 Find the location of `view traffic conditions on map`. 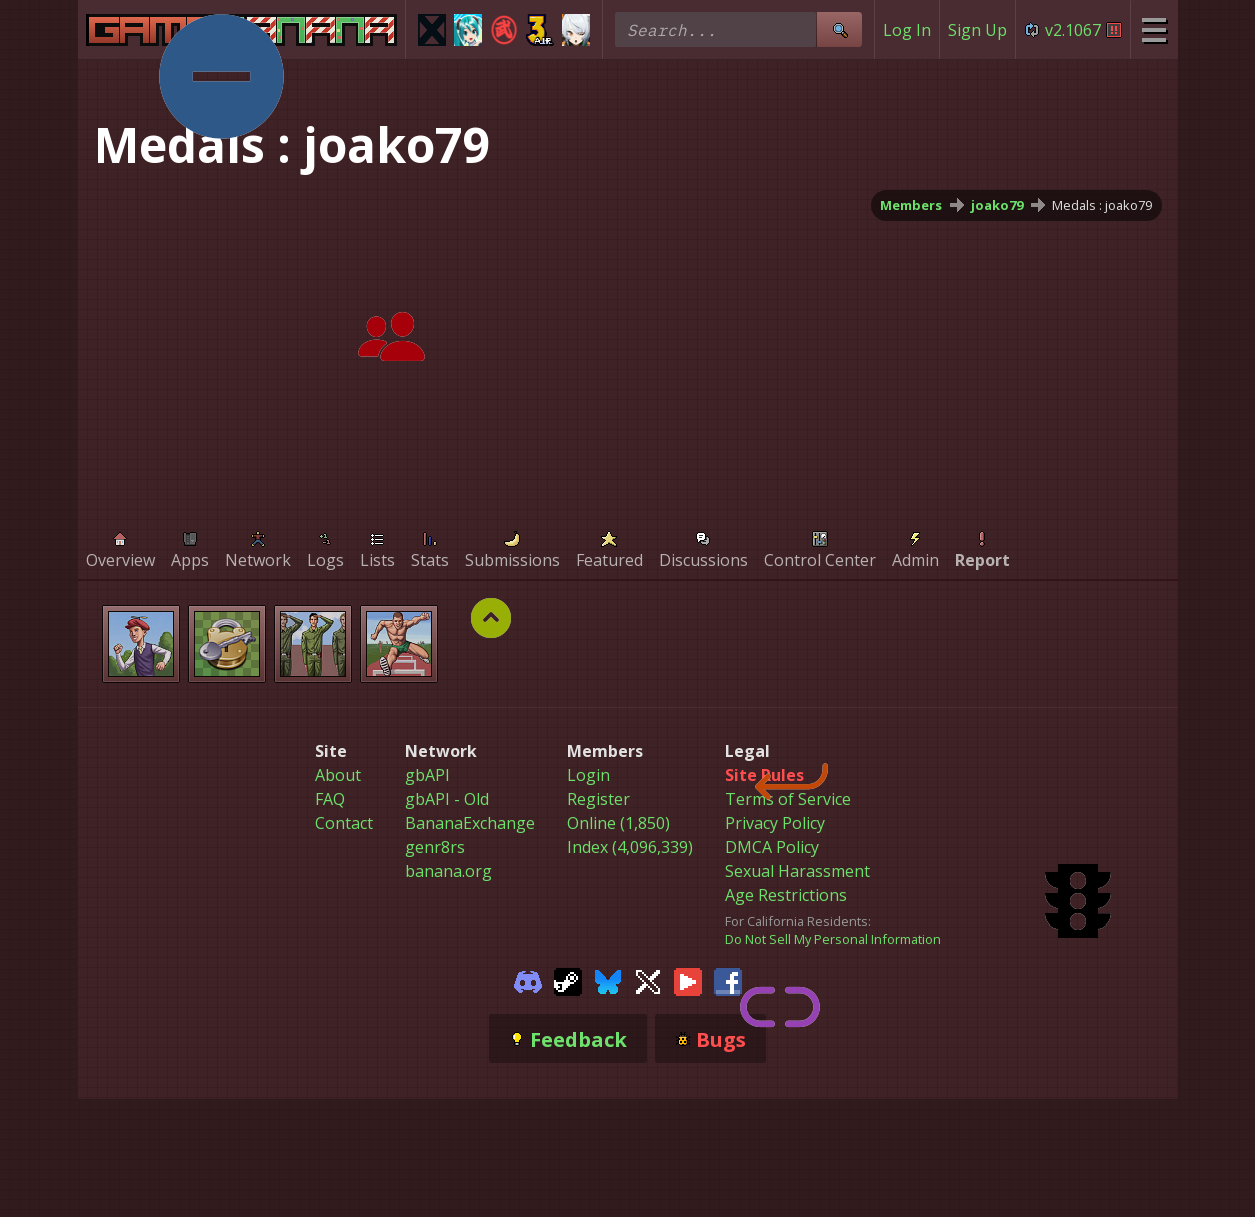

view traffic conditions on map is located at coordinates (1078, 901).